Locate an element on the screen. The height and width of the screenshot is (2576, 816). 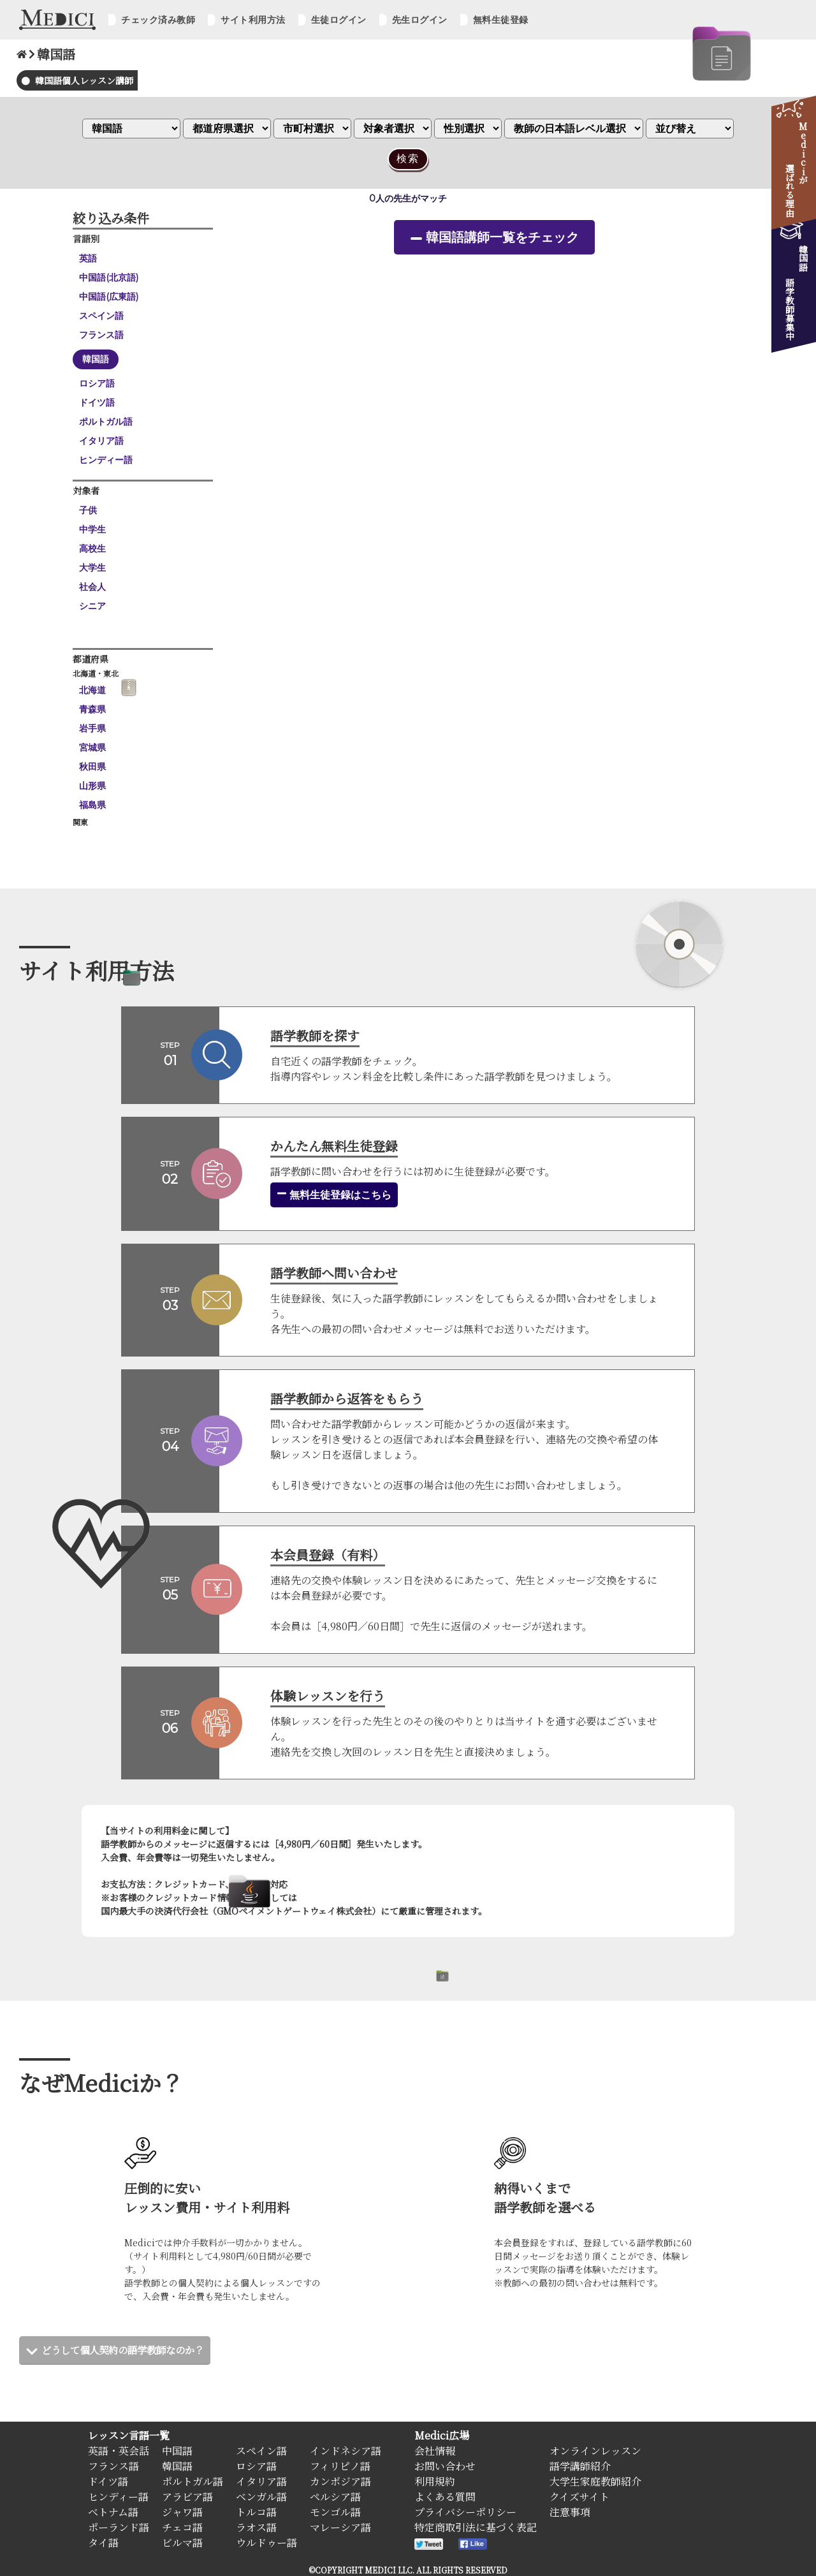
open your documents folder is located at coordinates (442, 1976).